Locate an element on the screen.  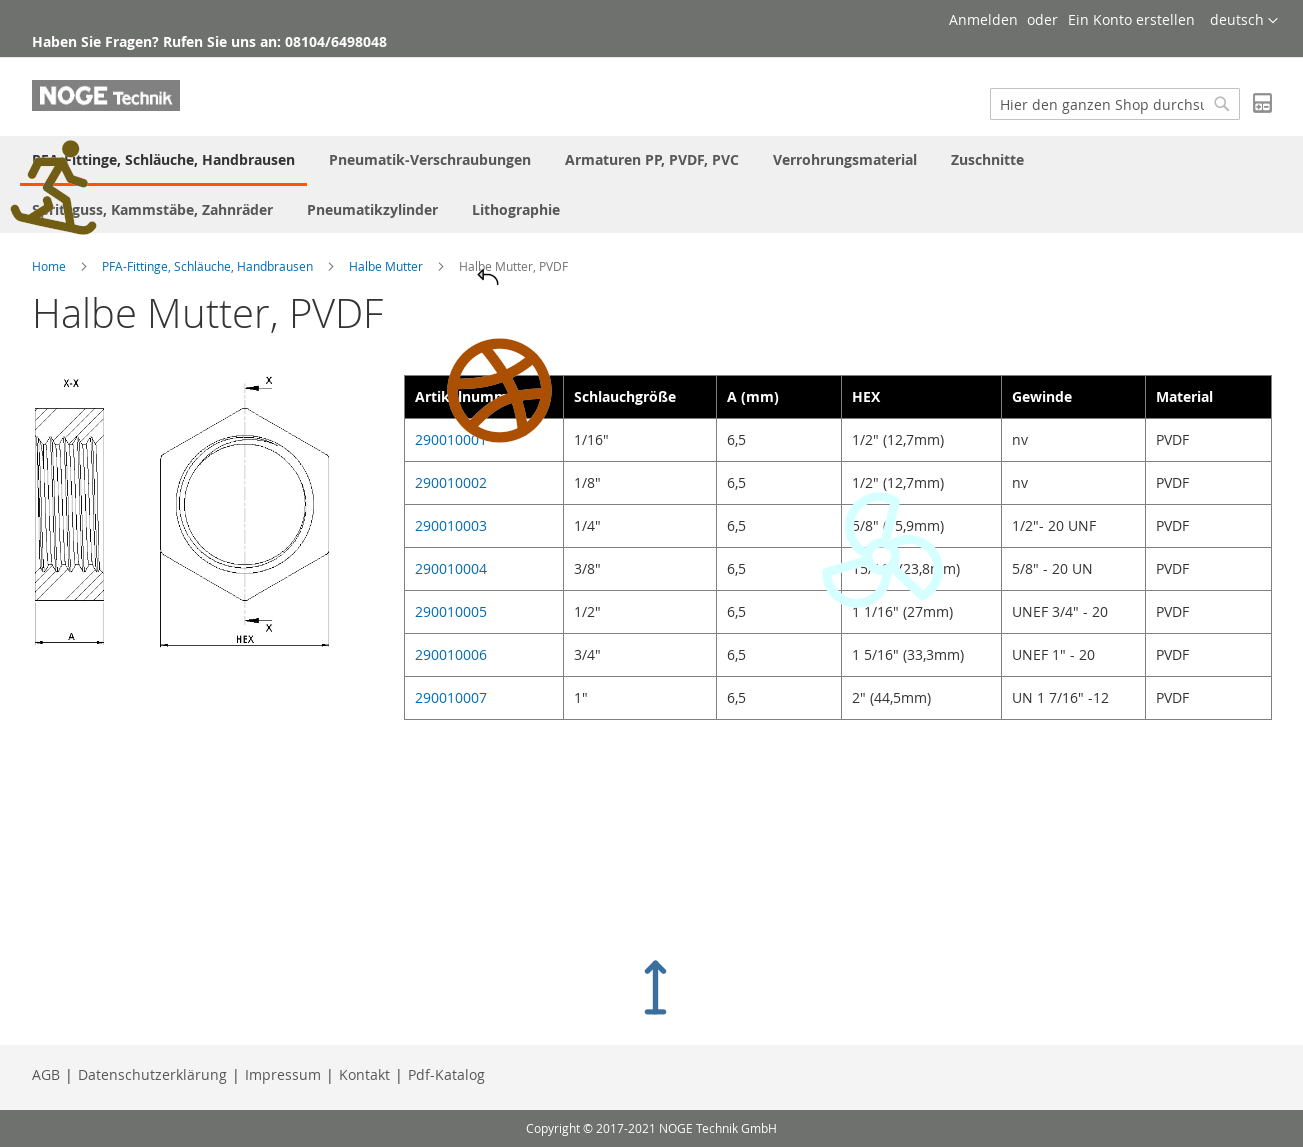
adjust fan or ventilation settings is located at coordinates (881, 556).